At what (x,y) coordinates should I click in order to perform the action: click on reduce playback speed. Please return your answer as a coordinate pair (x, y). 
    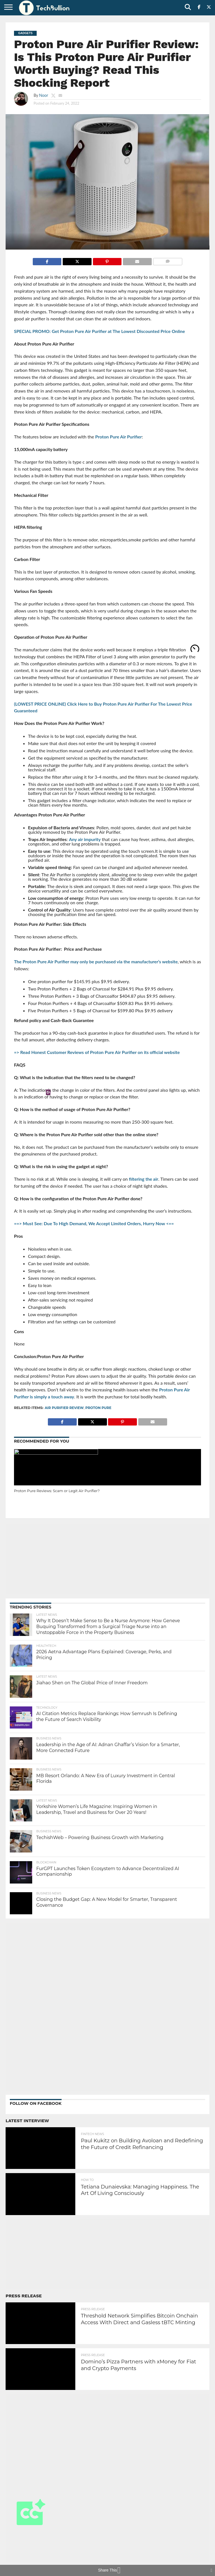
    Looking at the image, I should click on (195, 649).